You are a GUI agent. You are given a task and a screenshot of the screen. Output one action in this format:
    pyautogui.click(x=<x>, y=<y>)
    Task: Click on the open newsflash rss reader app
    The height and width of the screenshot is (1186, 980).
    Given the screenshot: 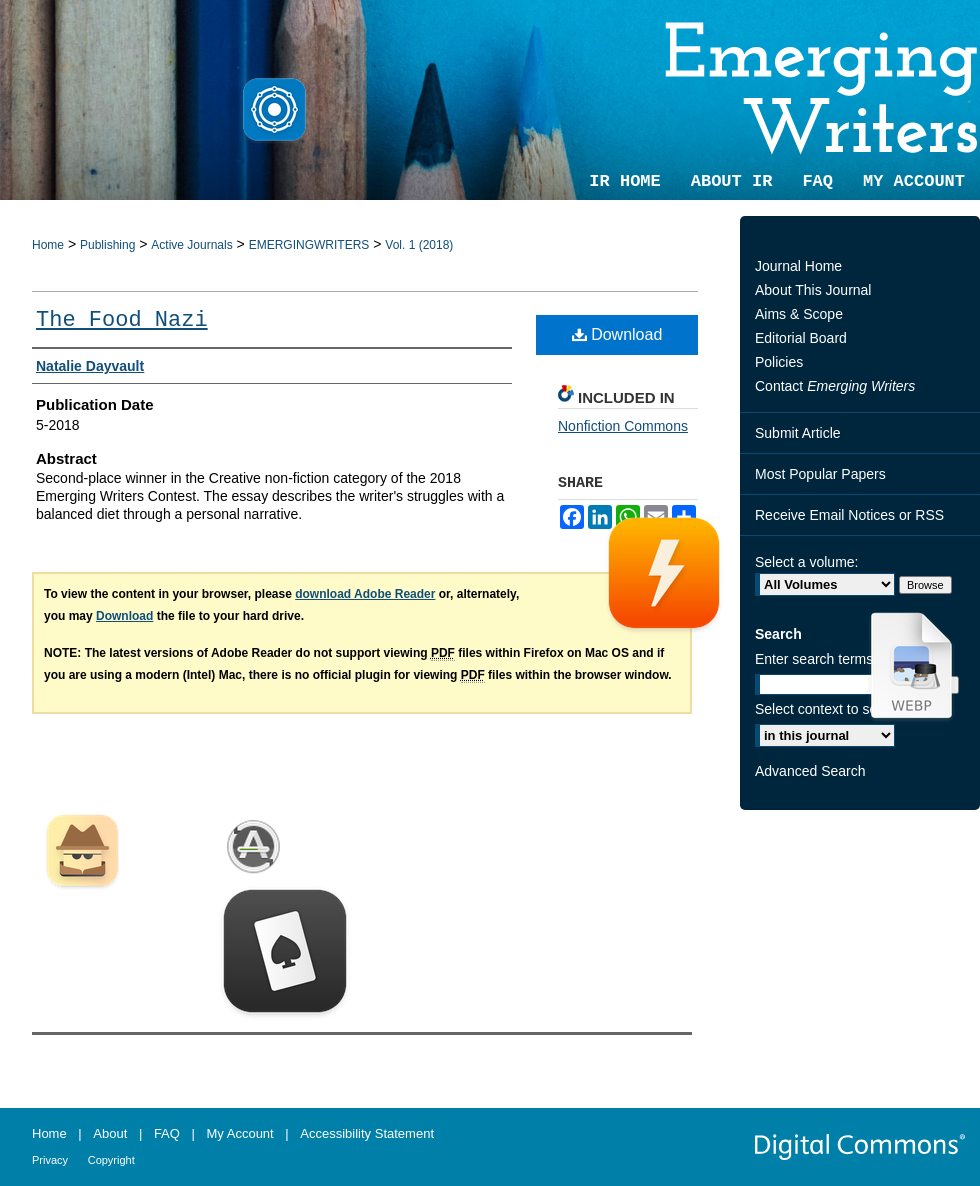 What is the action you would take?
    pyautogui.click(x=664, y=573)
    